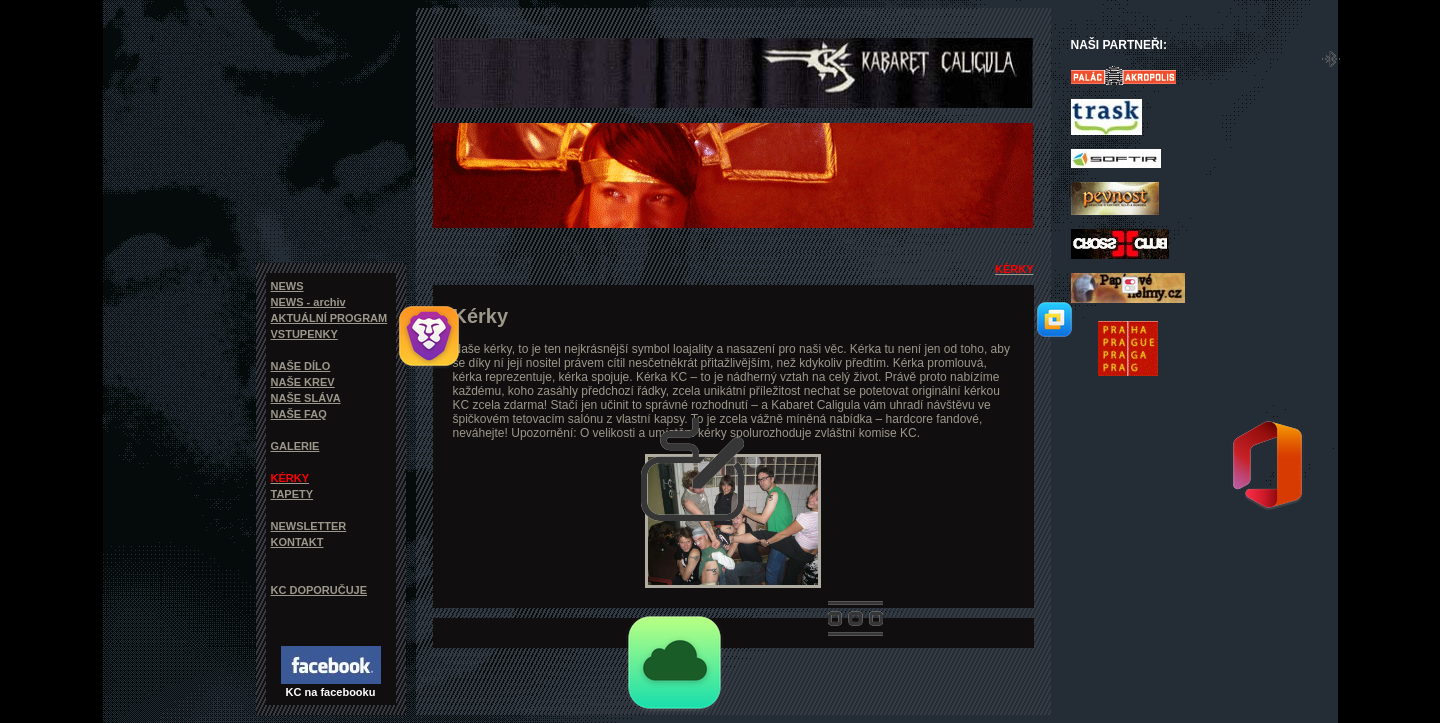 Image resolution: width=1440 pixels, height=723 pixels. What do you see at coordinates (674, 662) in the screenshot?
I see `open 4k video downloader app` at bounding box center [674, 662].